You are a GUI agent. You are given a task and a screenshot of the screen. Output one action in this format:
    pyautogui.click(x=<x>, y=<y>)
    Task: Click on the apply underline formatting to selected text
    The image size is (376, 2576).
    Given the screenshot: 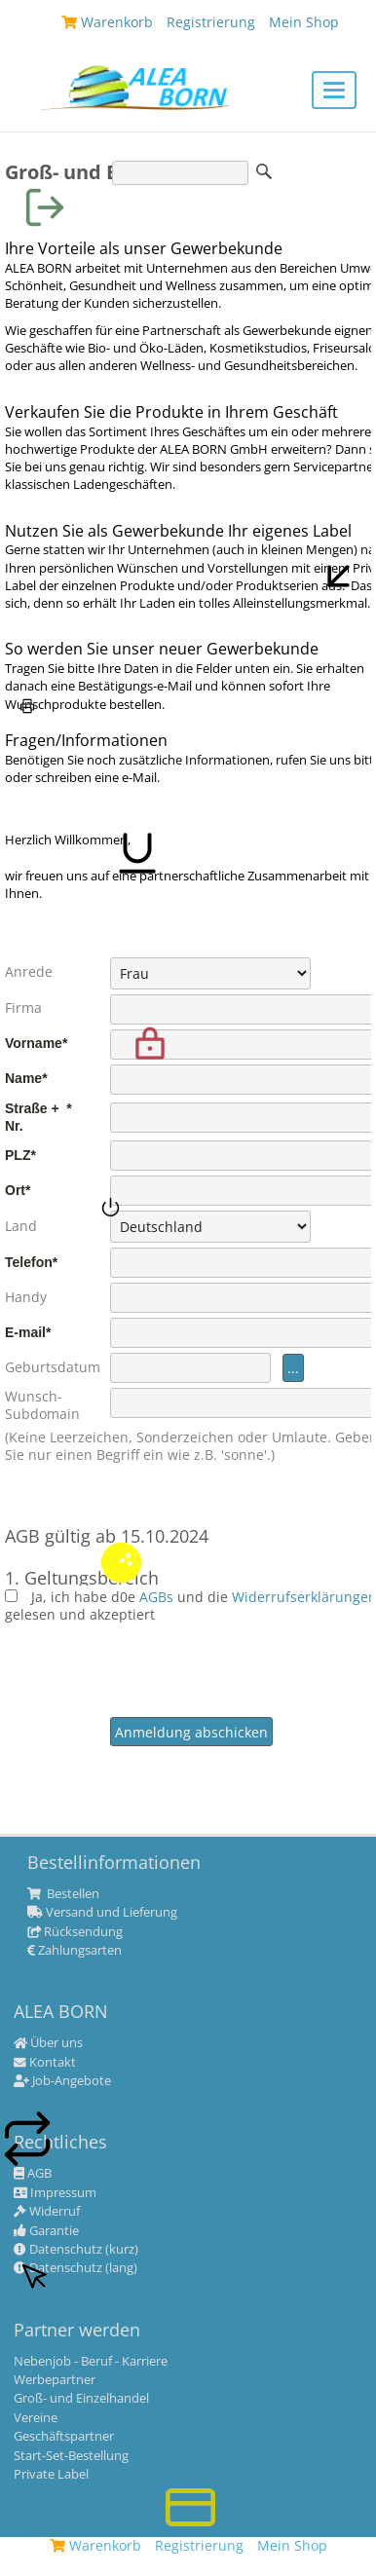 What is the action you would take?
    pyautogui.click(x=137, y=853)
    